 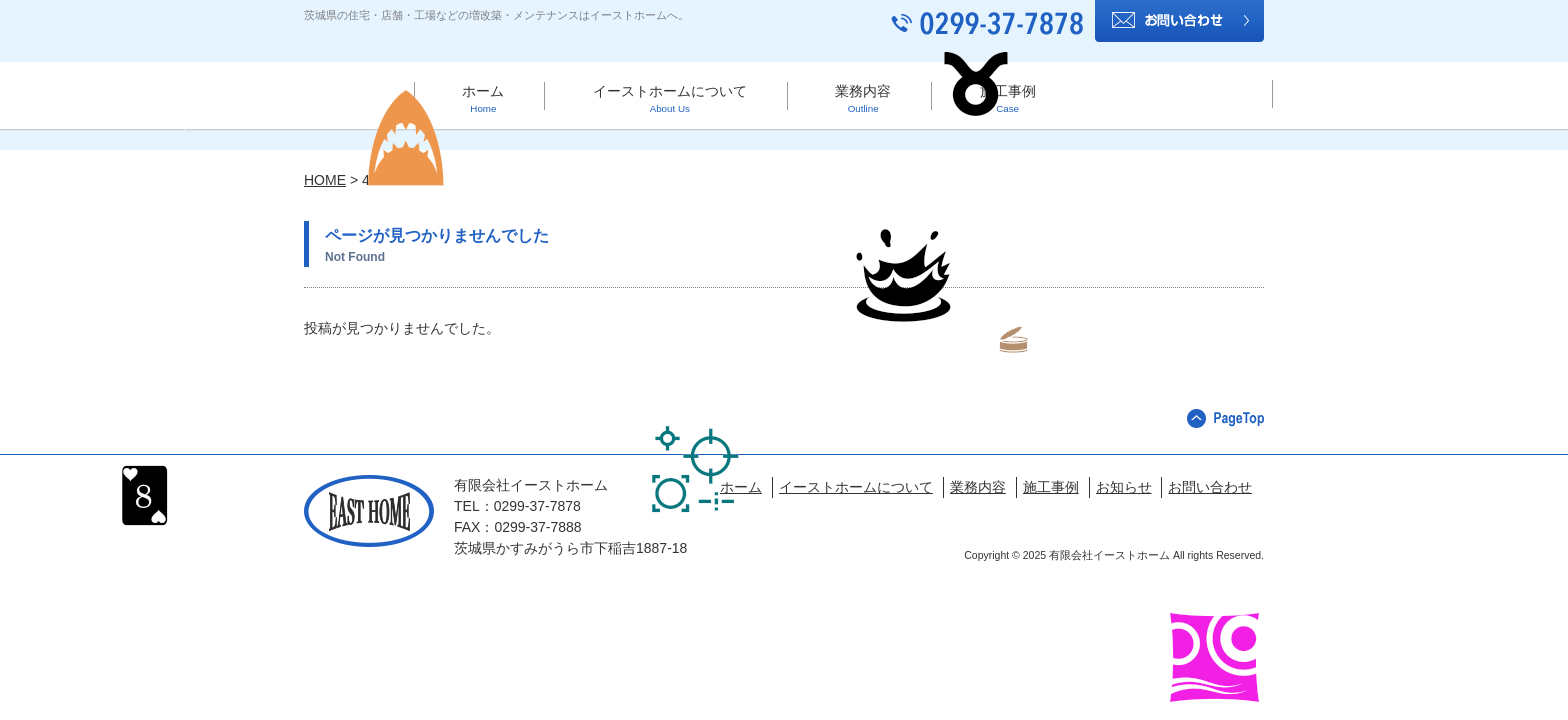 What do you see at coordinates (1013, 339) in the screenshot?
I see `opened canned food item` at bounding box center [1013, 339].